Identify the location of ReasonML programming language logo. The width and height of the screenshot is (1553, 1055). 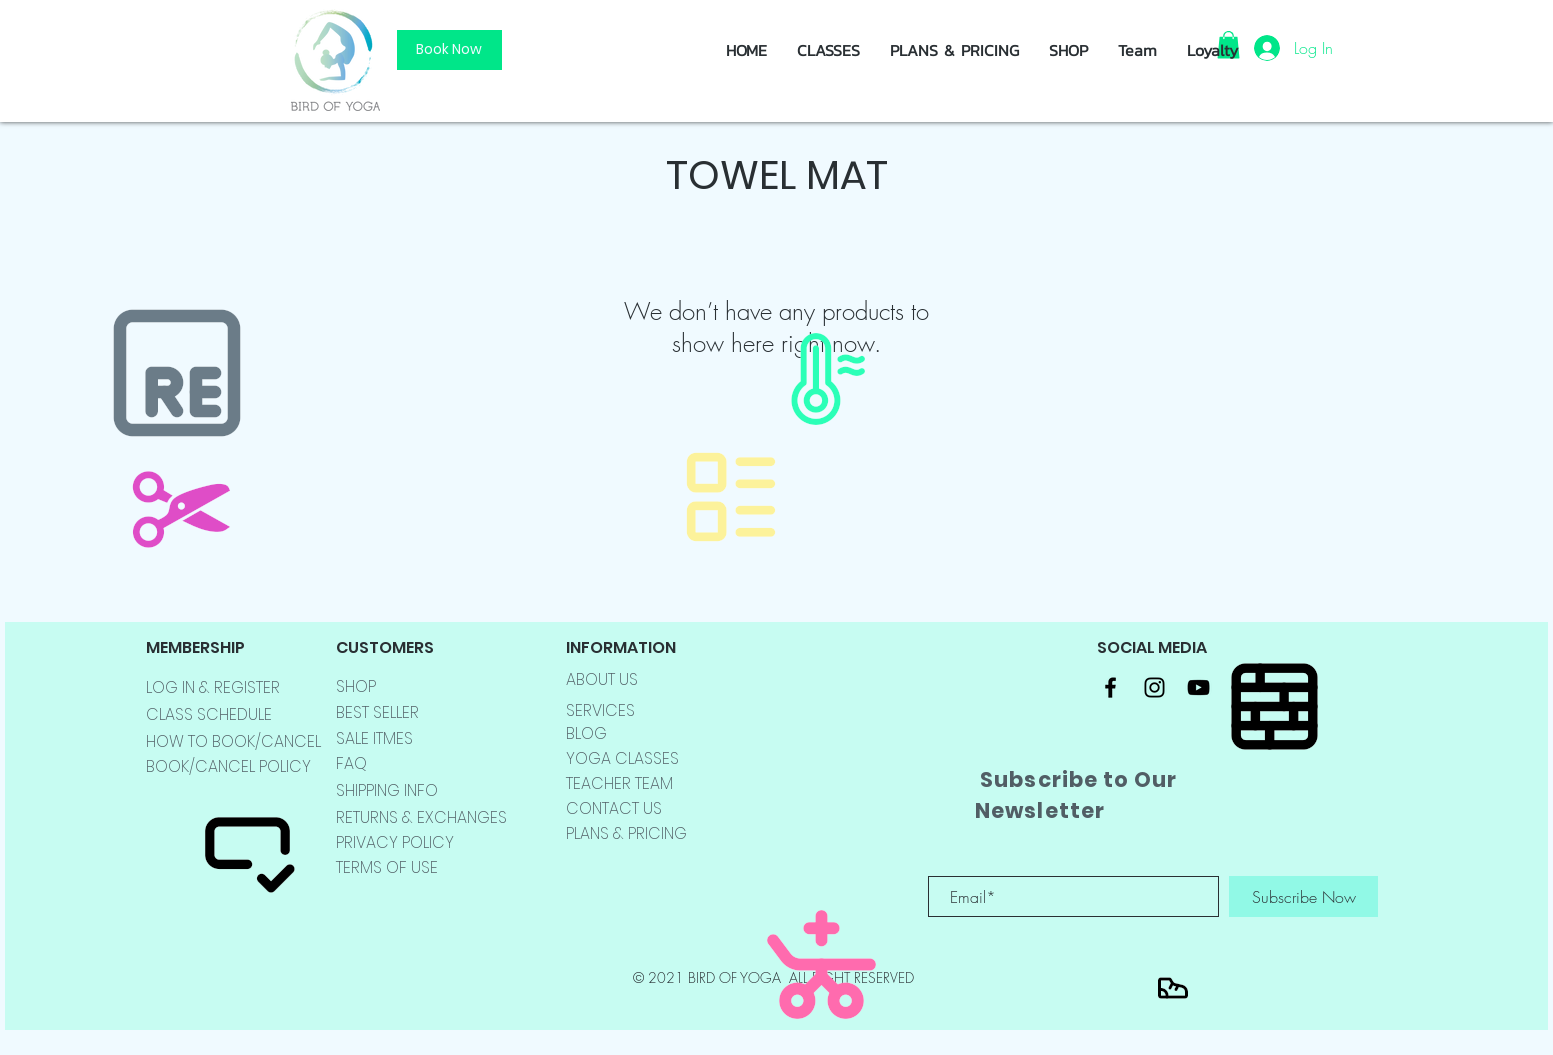
(177, 373).